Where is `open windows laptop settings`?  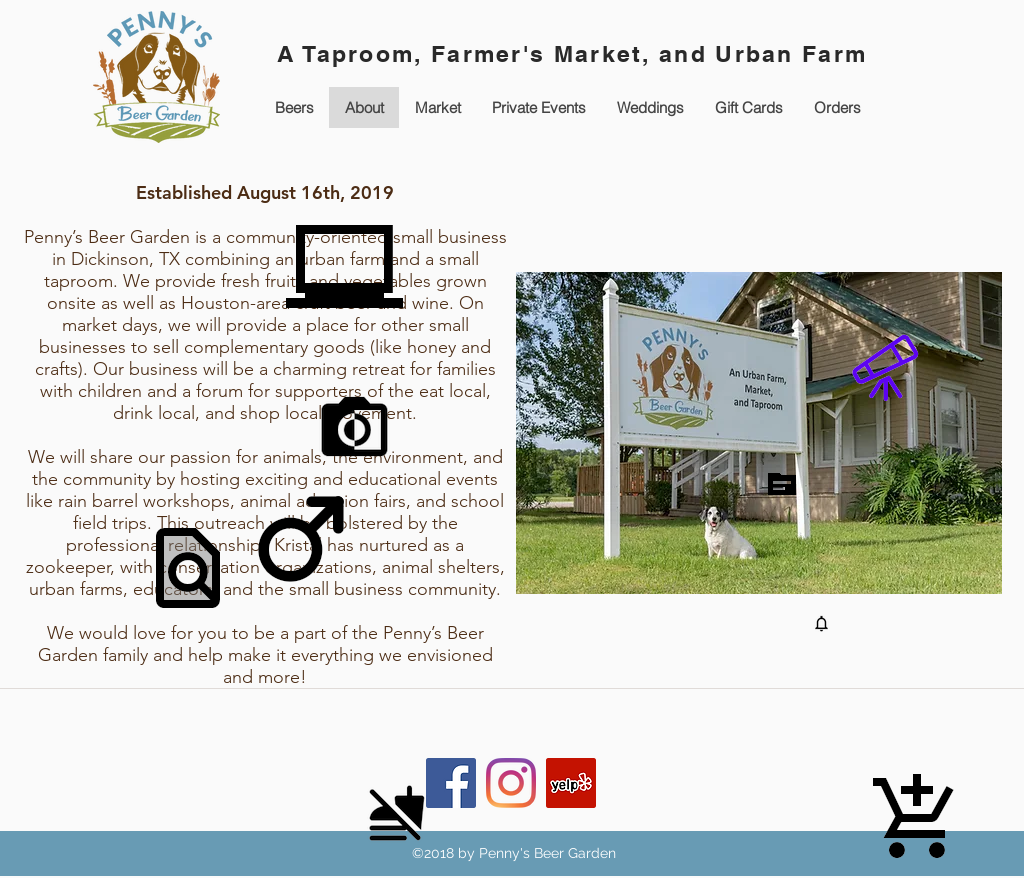
open windows laptop settings is located at coordinates (344, 268).